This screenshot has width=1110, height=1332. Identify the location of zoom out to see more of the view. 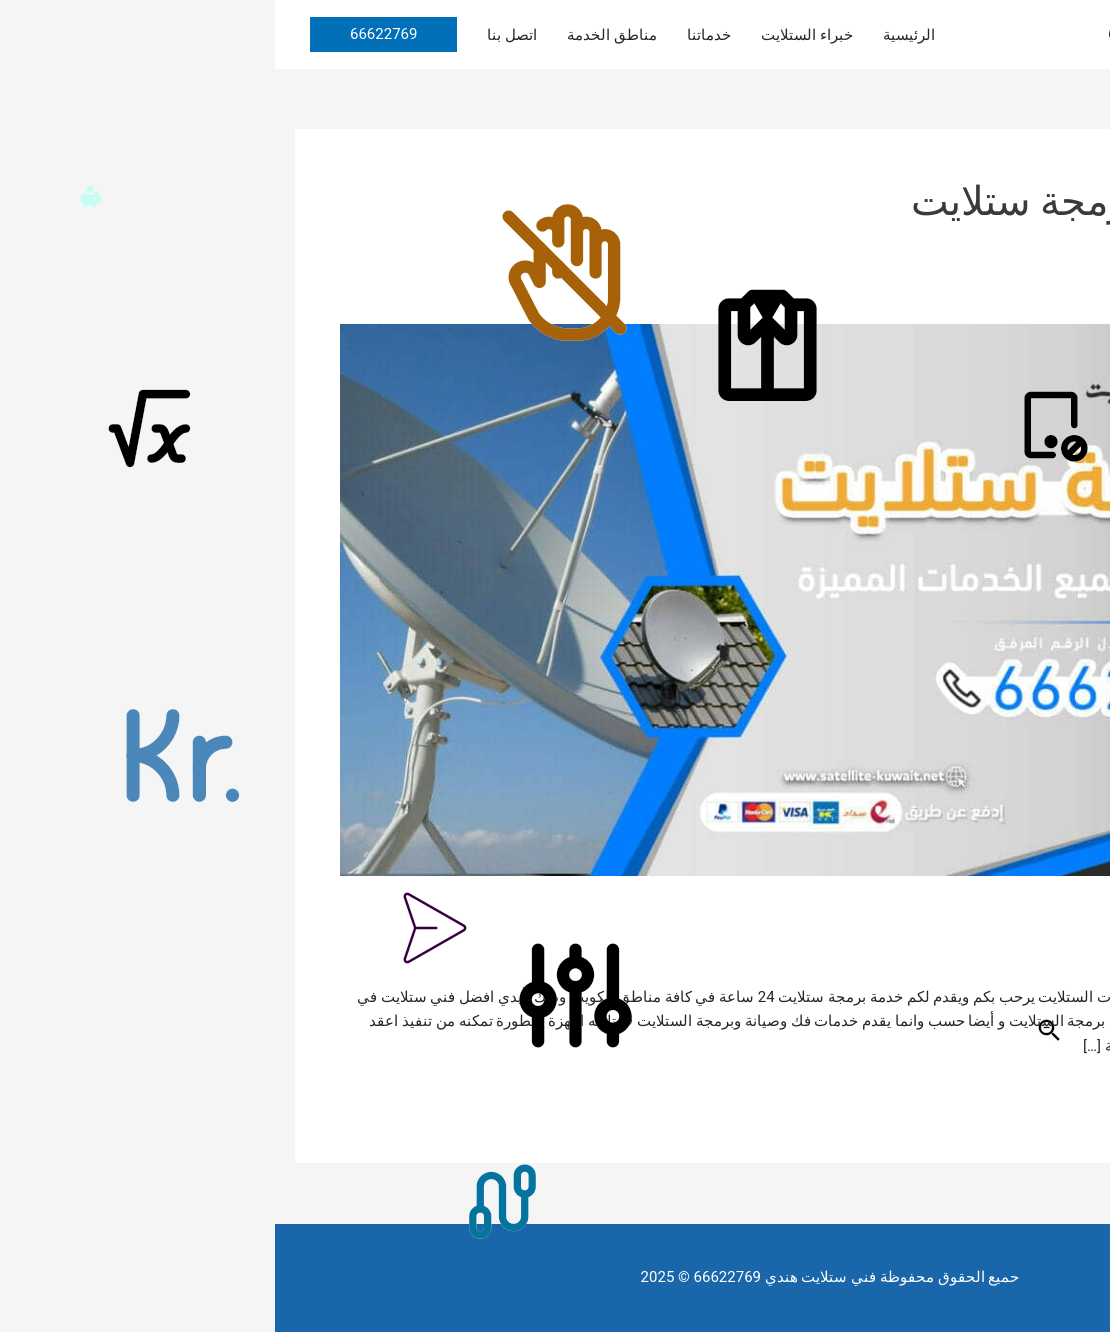
(1049, 1030).